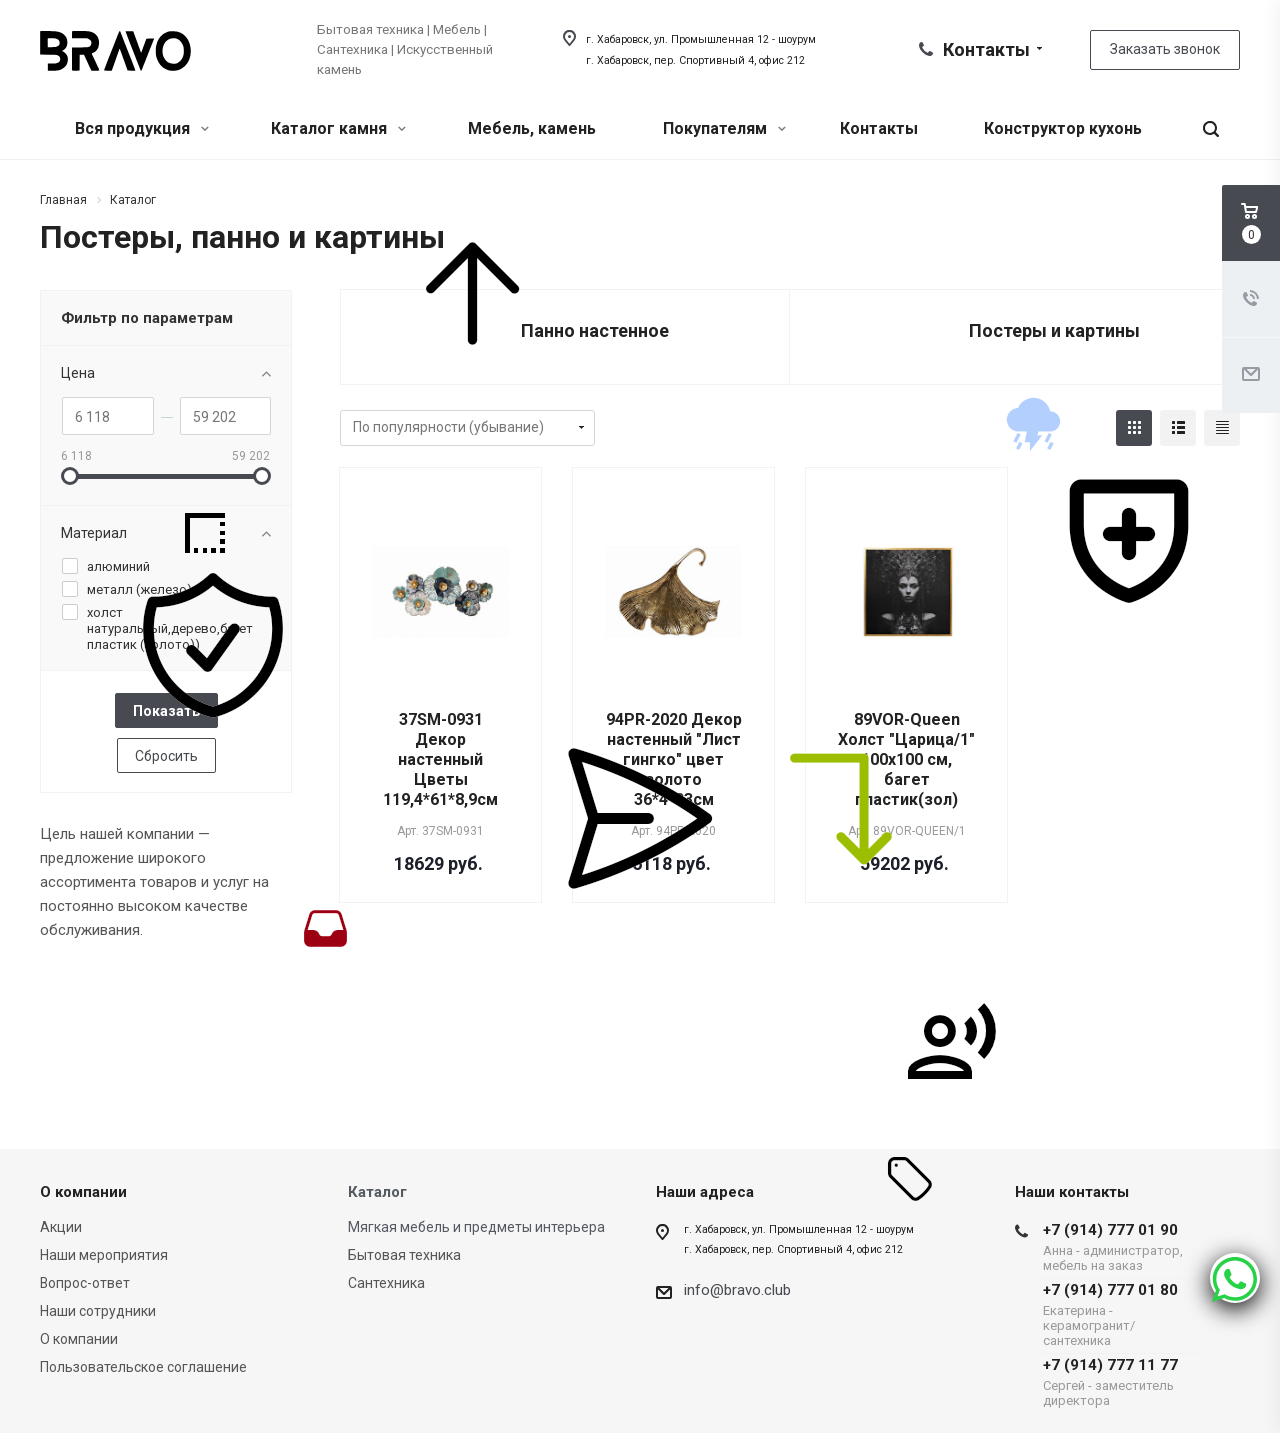 This screenshot has width=1280, height=1433. Describe the element at coordinates (325, 928) in the screenshot. I see `view your inbox messages` at that location.